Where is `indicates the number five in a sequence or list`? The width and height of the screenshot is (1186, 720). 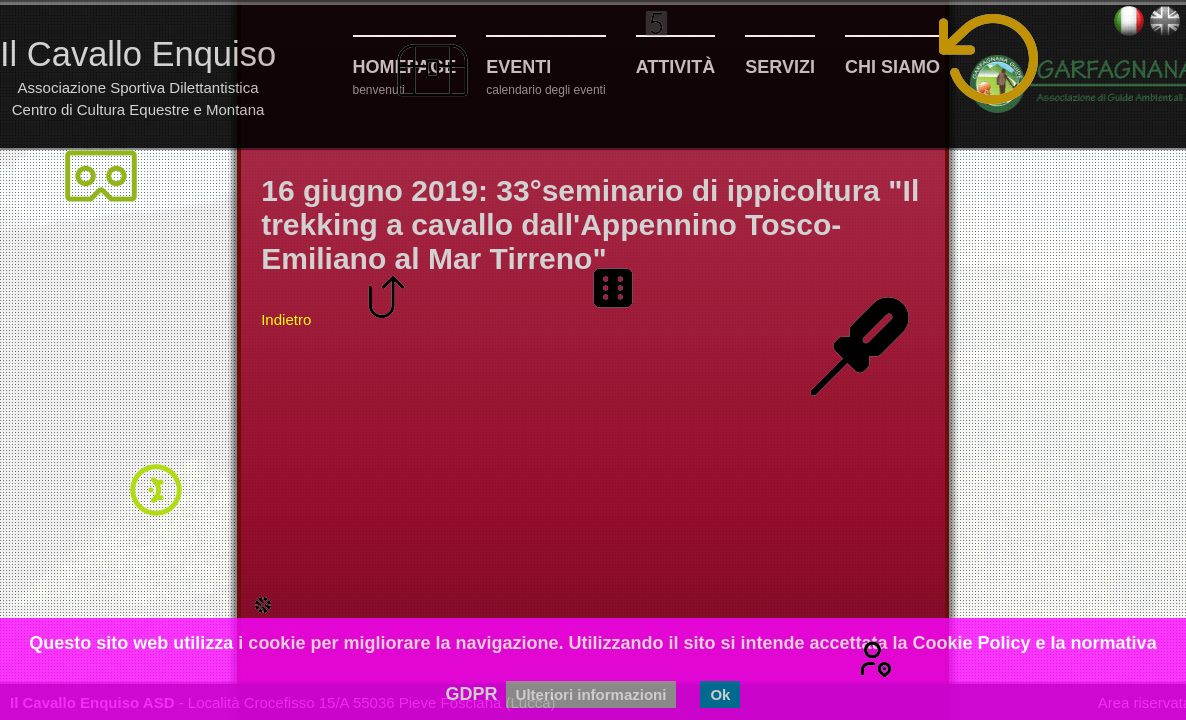 indicates the number five in a sequence or list is located at coordinates (656, 23).